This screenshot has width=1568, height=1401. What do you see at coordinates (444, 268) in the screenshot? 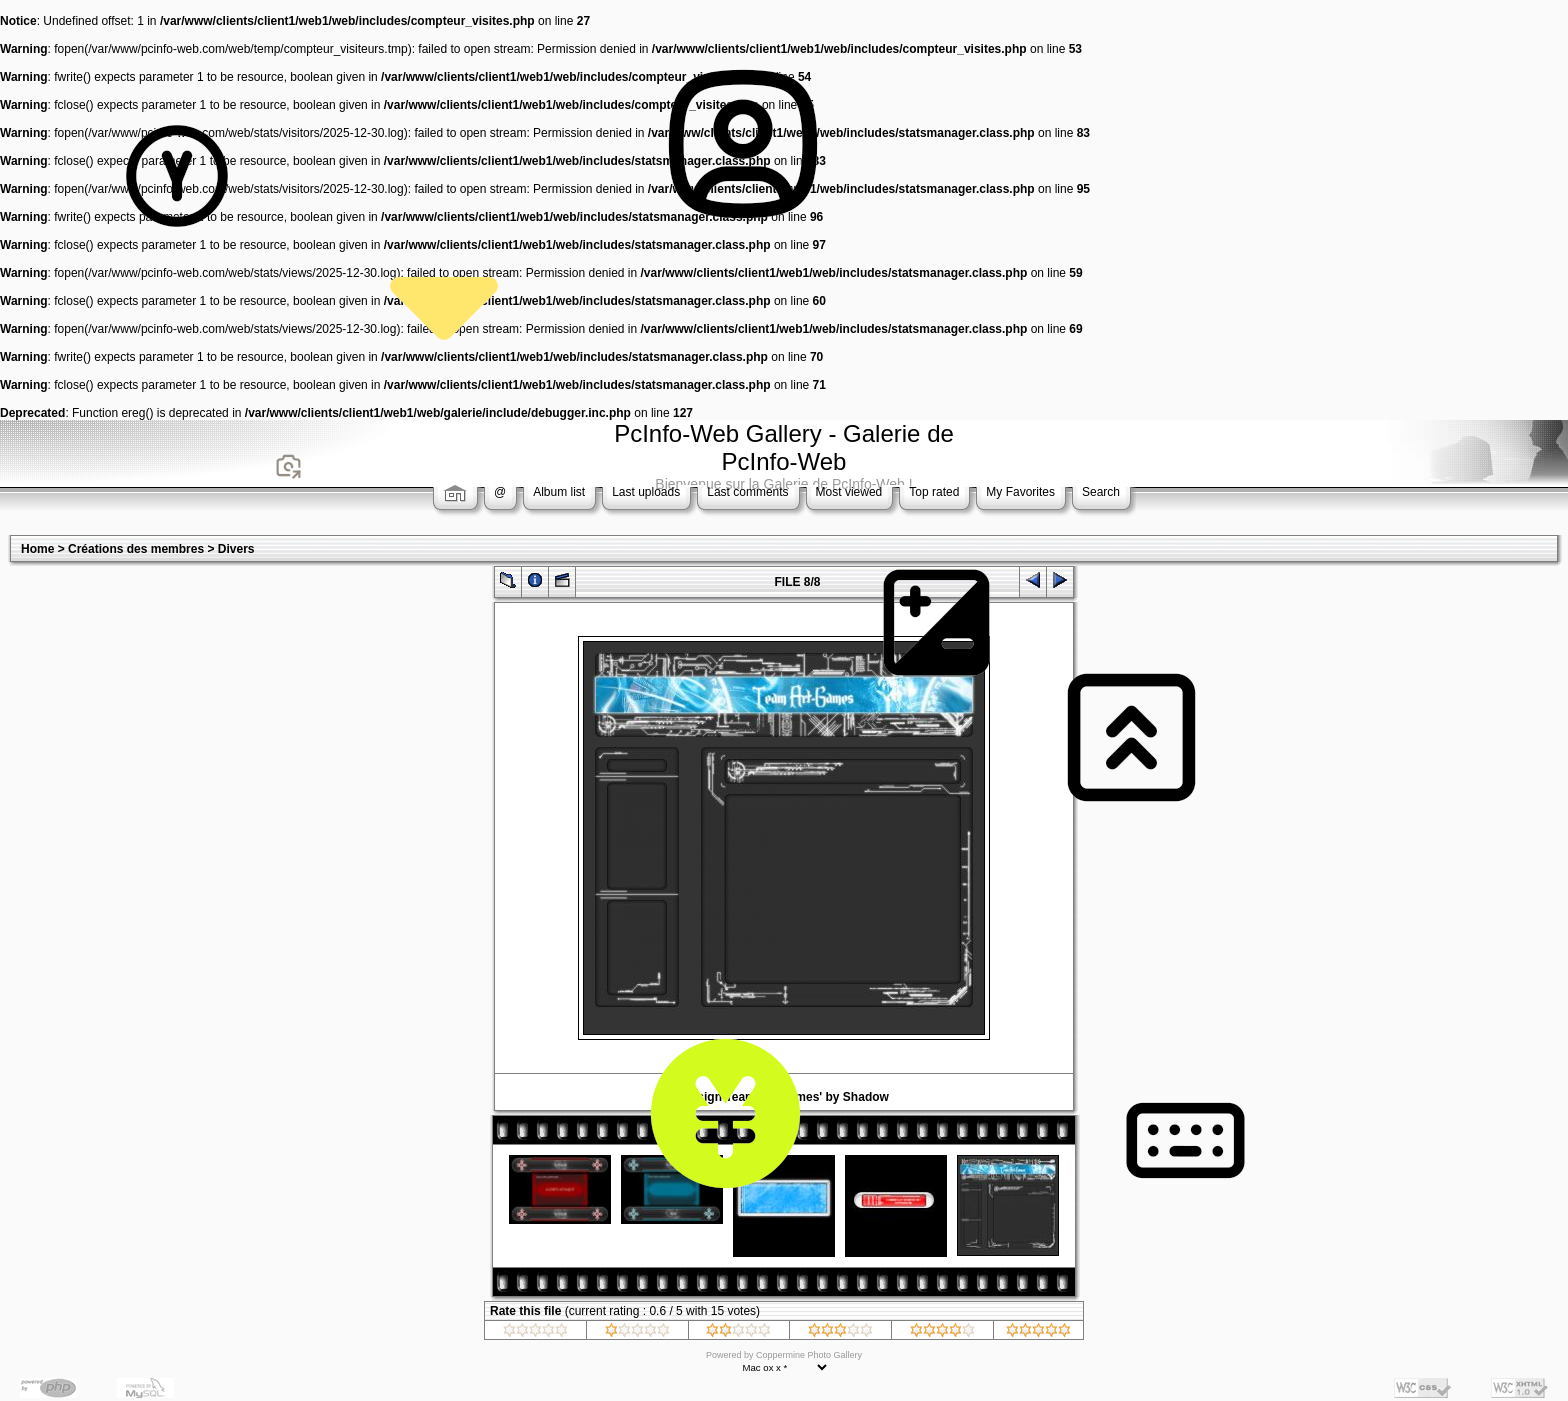
I see `sort items in descending order` at bounding box center [444, 268].